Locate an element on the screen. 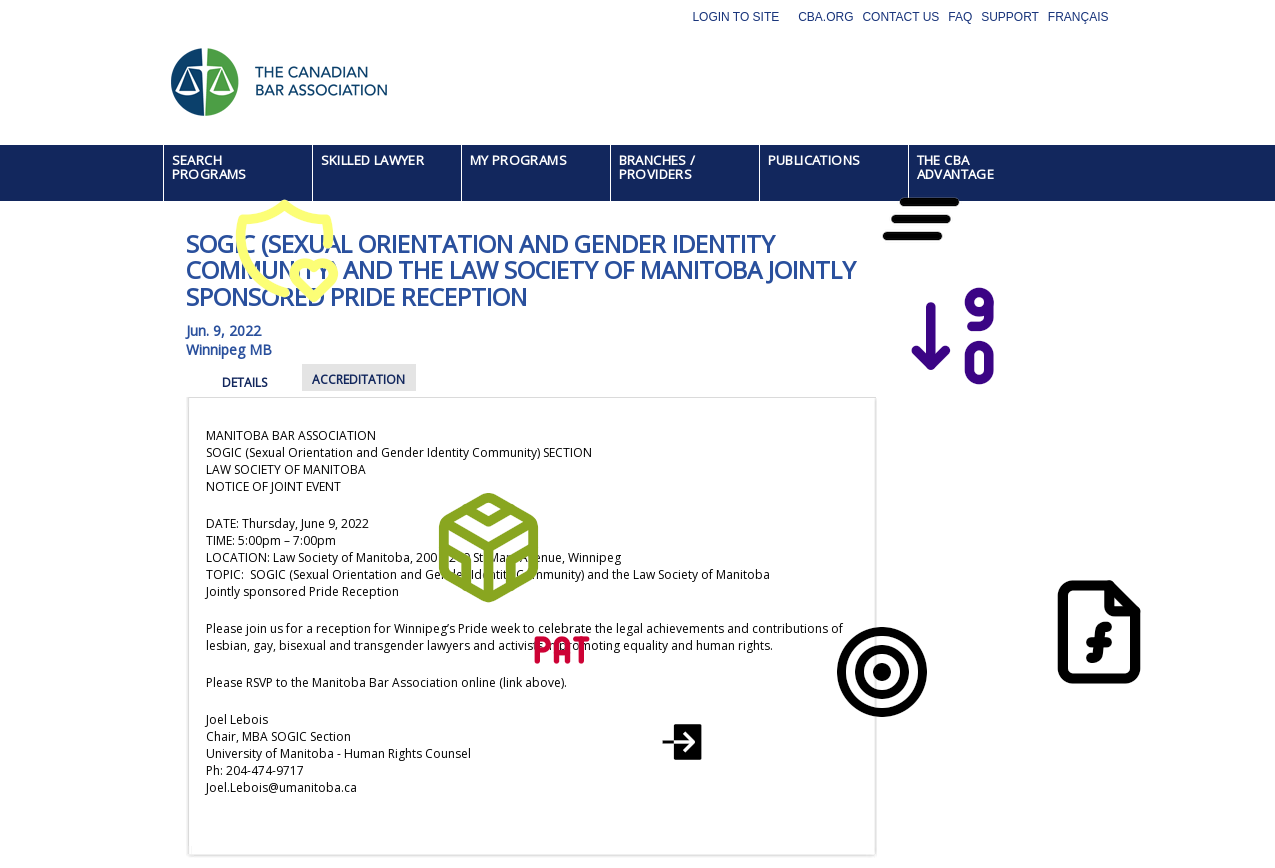 The width and height of the screenshot is (1275, 868). open codesandbox development environment is located at coordinates (488, 547).